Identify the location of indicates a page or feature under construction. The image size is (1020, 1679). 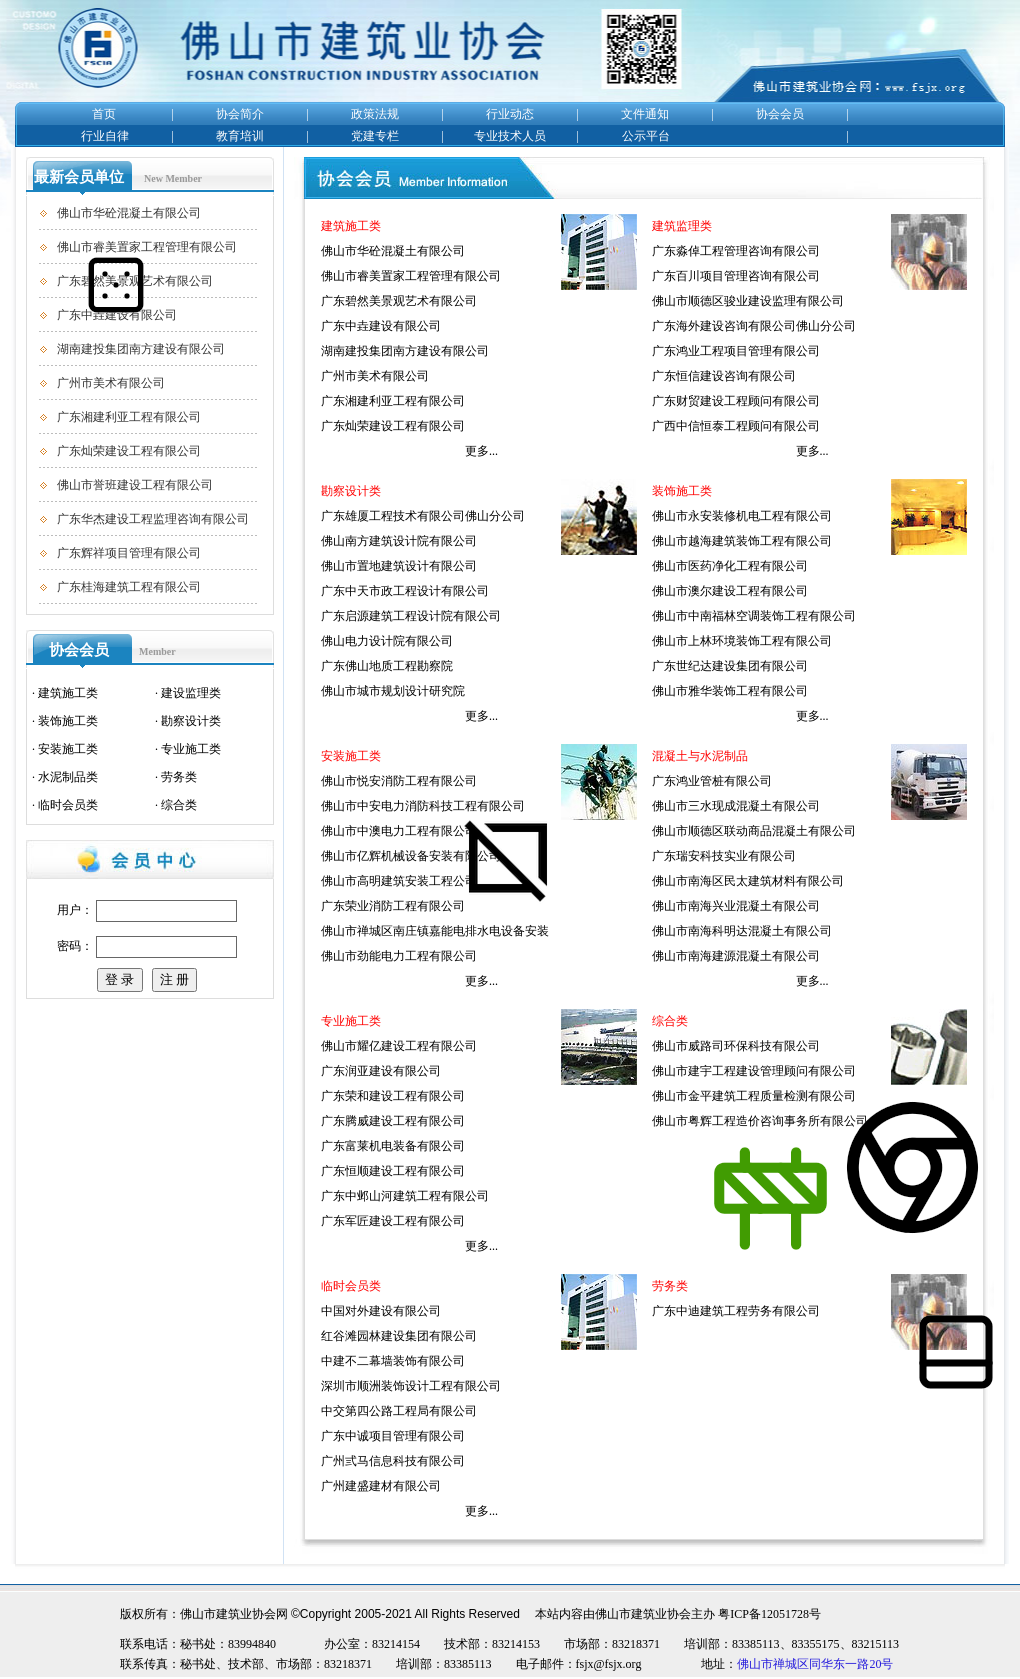
(770, 1198).